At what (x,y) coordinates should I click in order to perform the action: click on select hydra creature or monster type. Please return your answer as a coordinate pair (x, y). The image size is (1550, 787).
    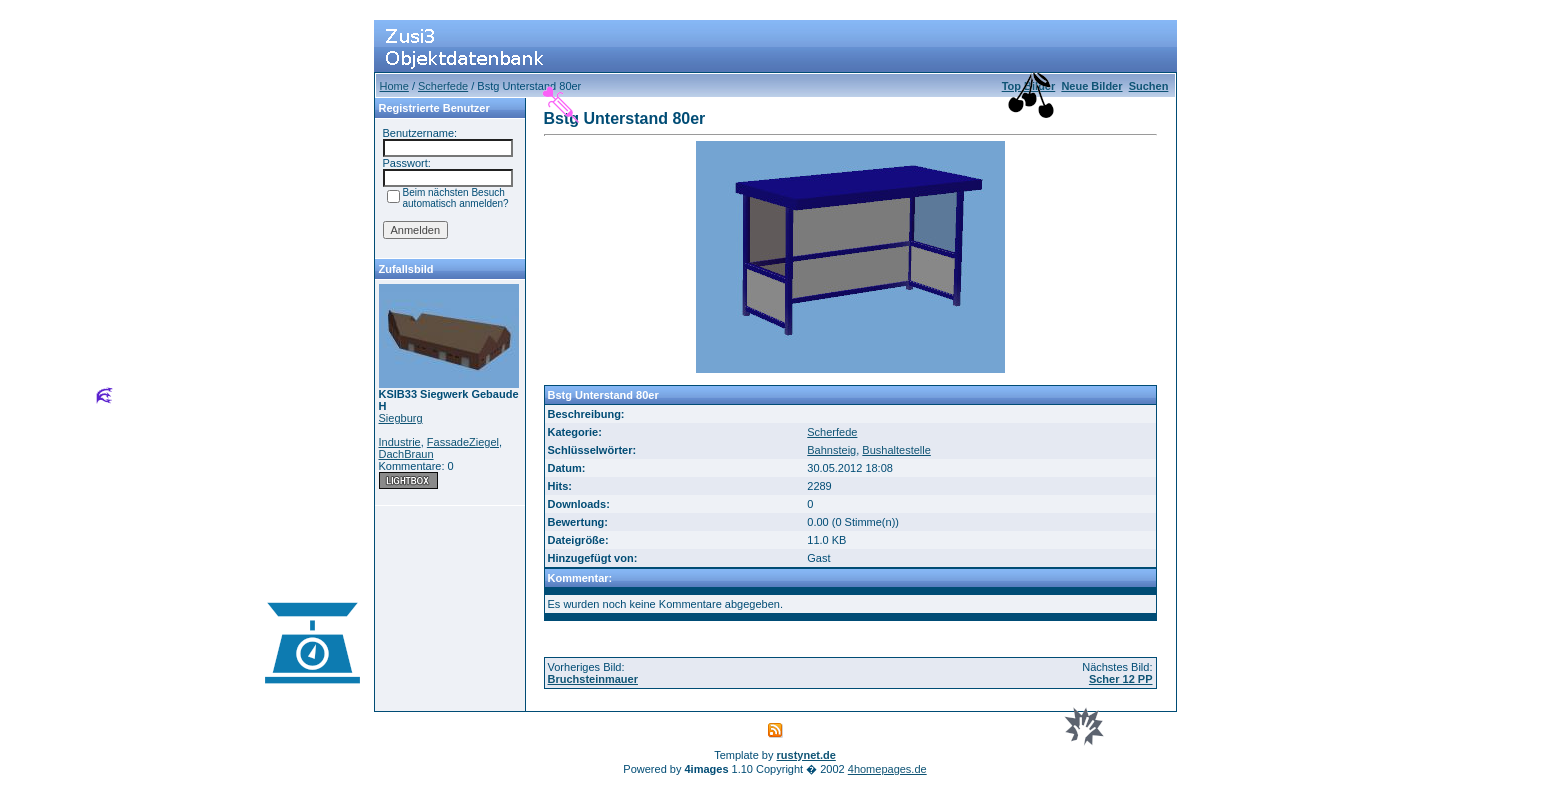
    Looking at the image, I should click on (104, 395).